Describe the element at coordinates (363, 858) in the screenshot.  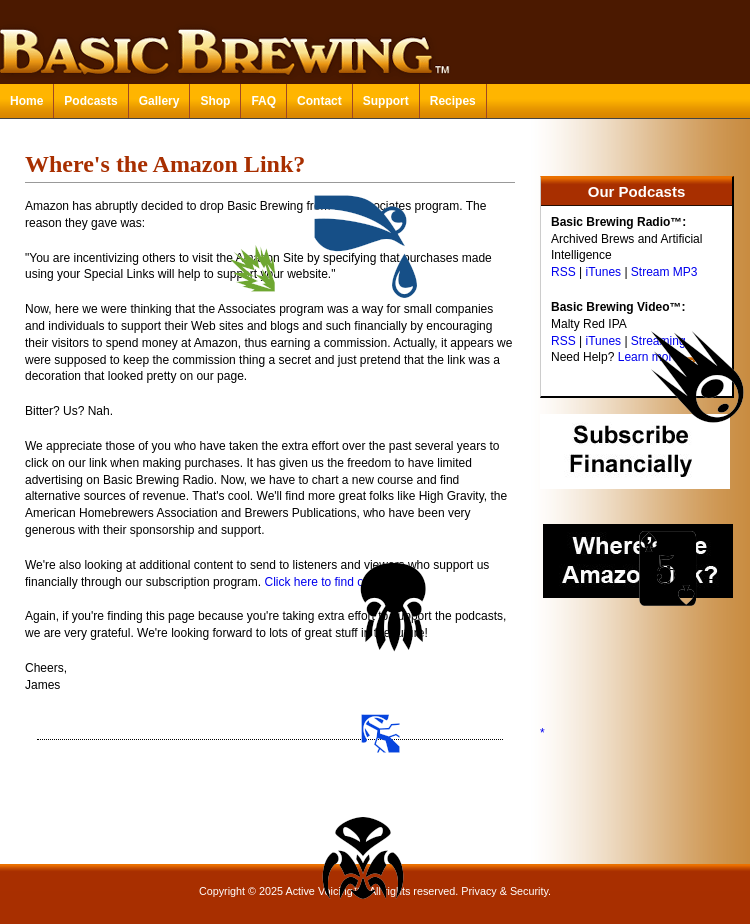
I see `indicates an alien or bug-type enemy` at that location.